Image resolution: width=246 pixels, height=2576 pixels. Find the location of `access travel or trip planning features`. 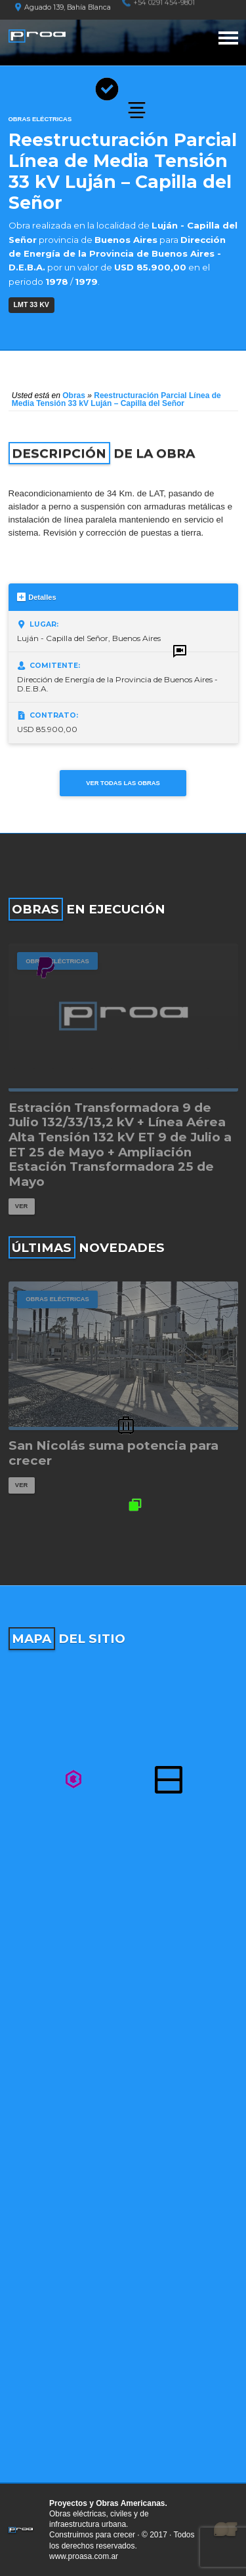

access travel or trip planning features is located at coordinates (126, 1425).